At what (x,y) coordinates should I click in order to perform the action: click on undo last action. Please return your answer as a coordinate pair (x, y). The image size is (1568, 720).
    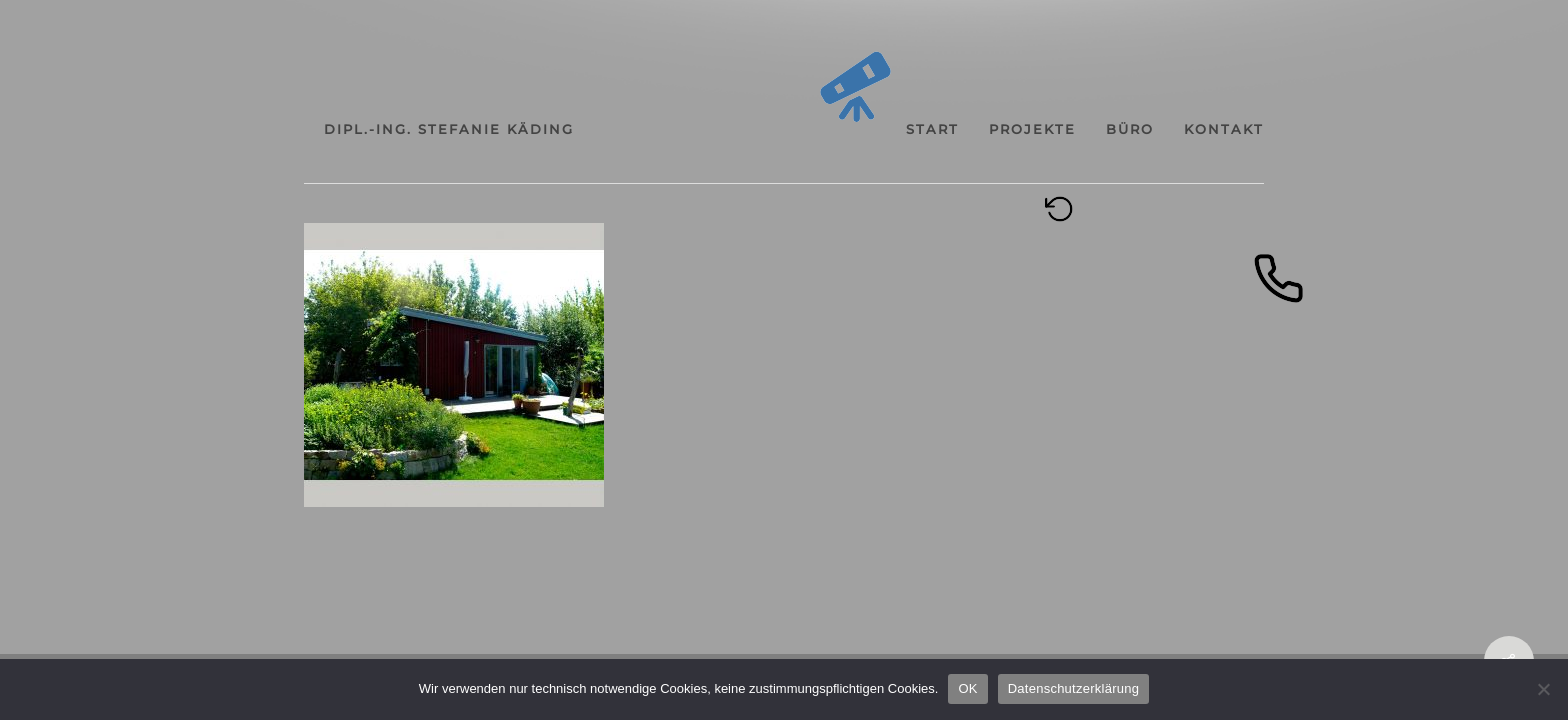
    Looking at the image, I should click on (1060, 209).